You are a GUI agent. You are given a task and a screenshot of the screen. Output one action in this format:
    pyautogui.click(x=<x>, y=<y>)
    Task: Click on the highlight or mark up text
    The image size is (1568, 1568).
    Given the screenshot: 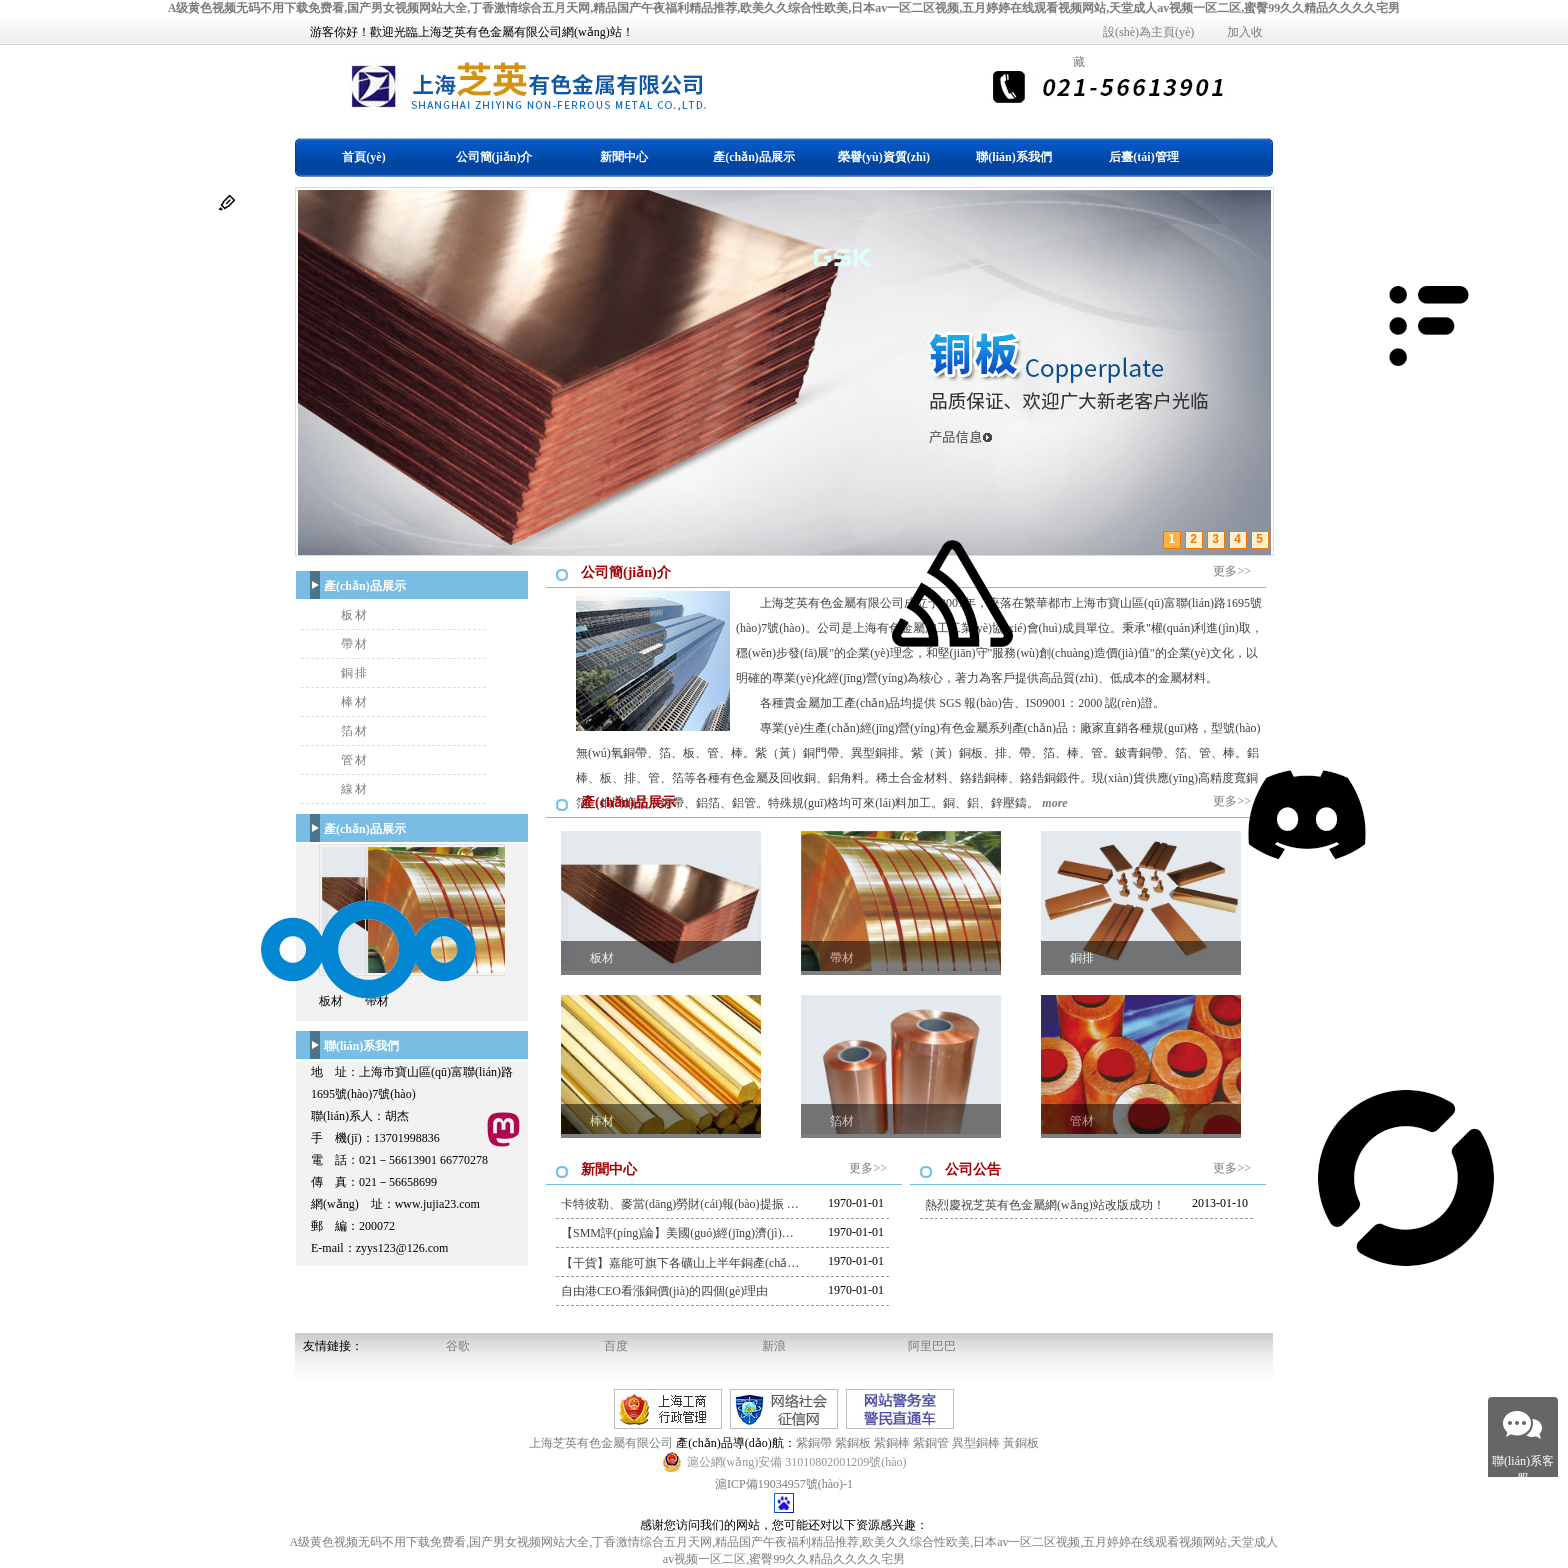 What is the action you would take?
    pyautogui.click(x=227, y=203)
    